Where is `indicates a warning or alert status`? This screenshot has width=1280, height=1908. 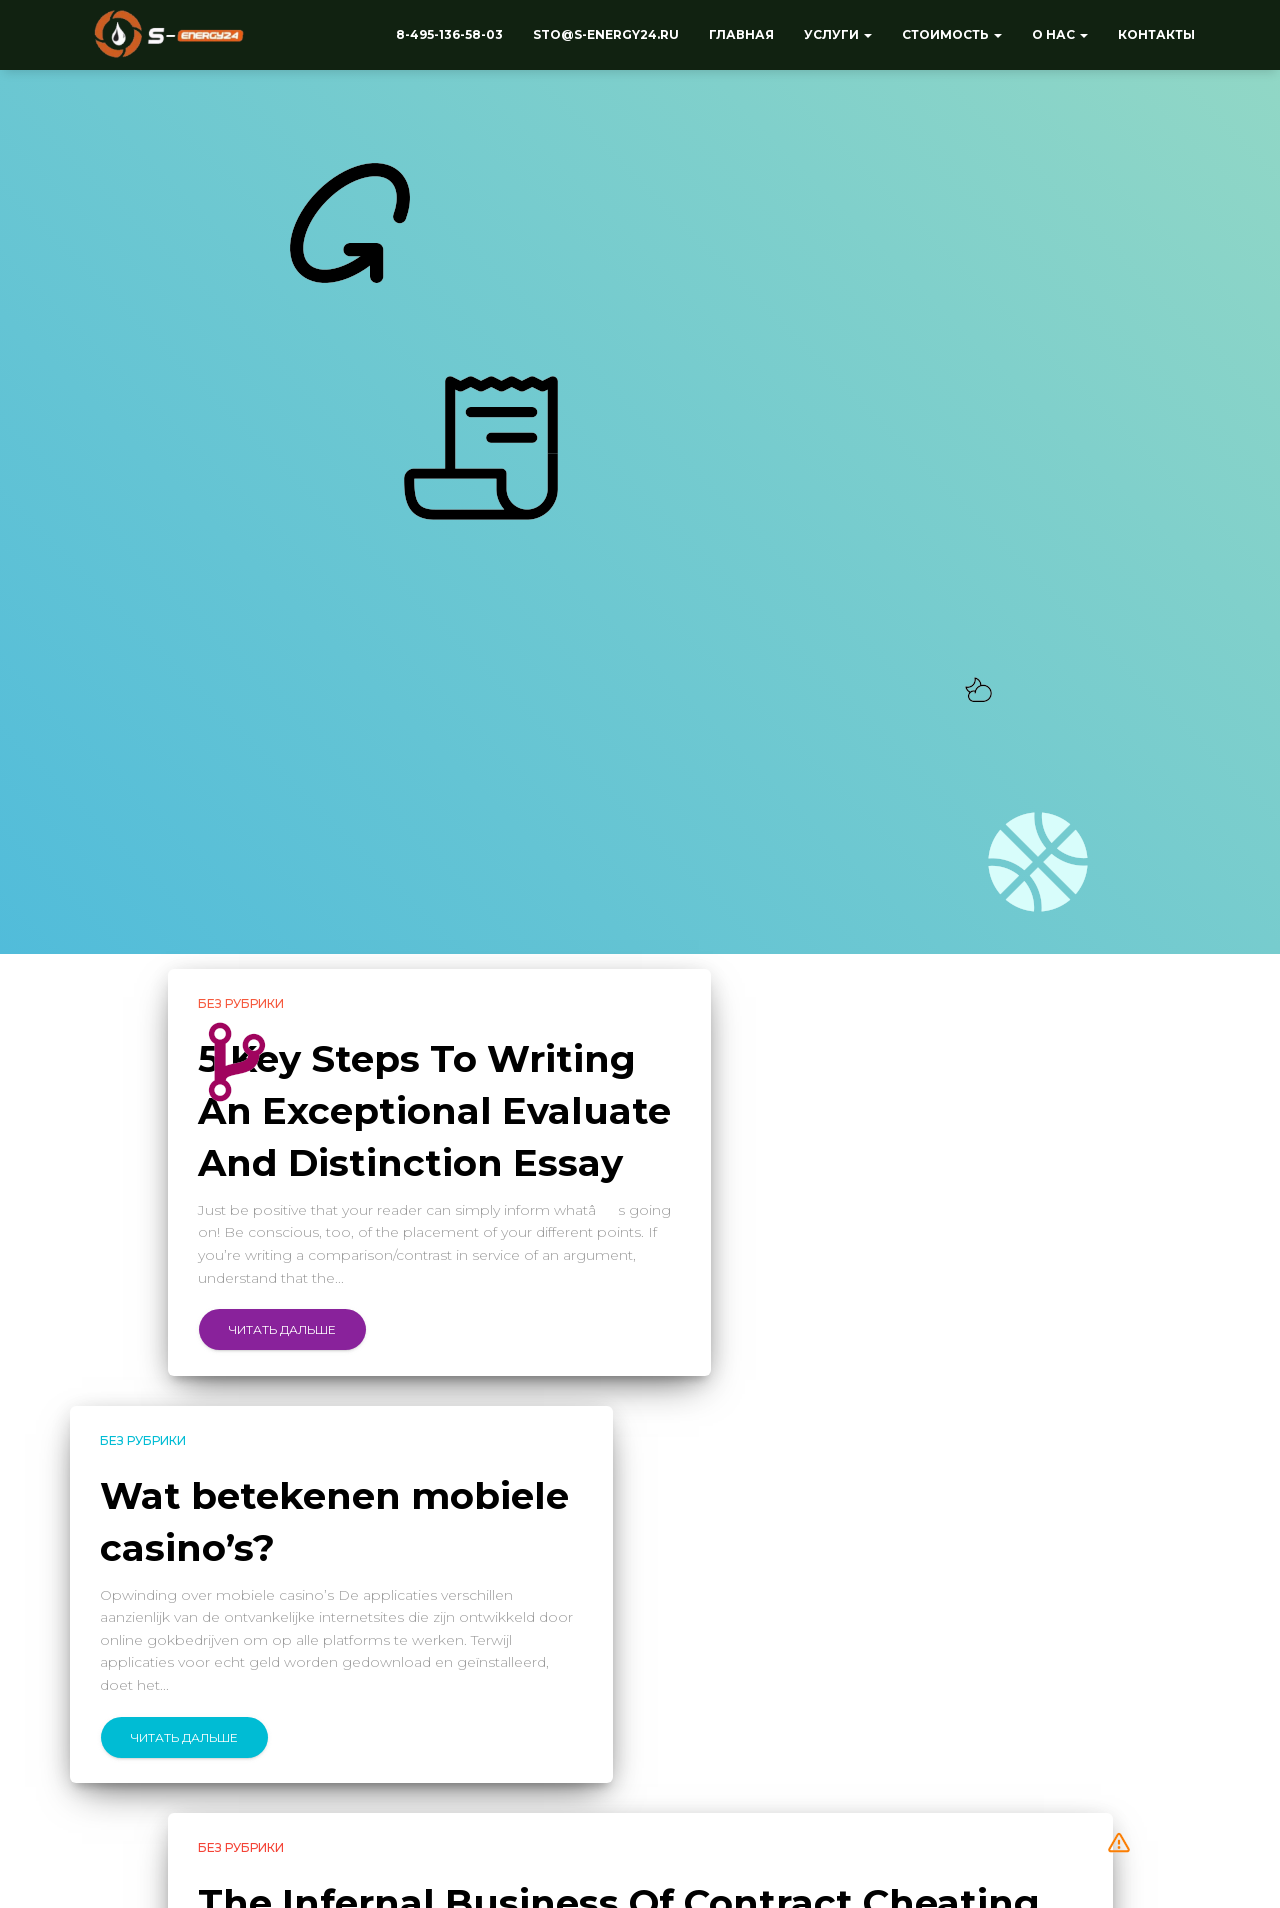 indicates a warning or alert status is located at coordinates (1119, 1843).